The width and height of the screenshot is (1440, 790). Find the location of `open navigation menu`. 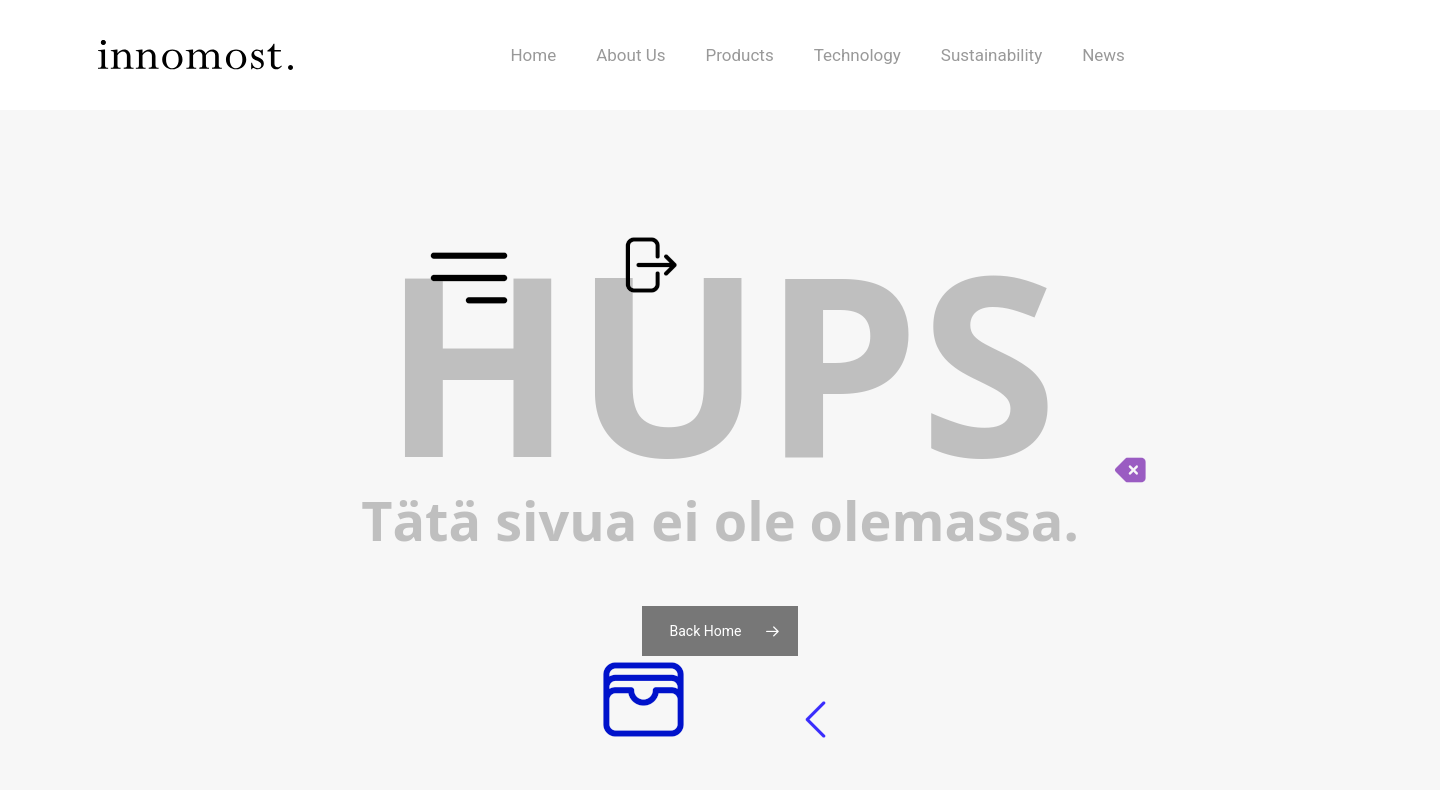

open navigation menu is located at coordinates (469, 278).